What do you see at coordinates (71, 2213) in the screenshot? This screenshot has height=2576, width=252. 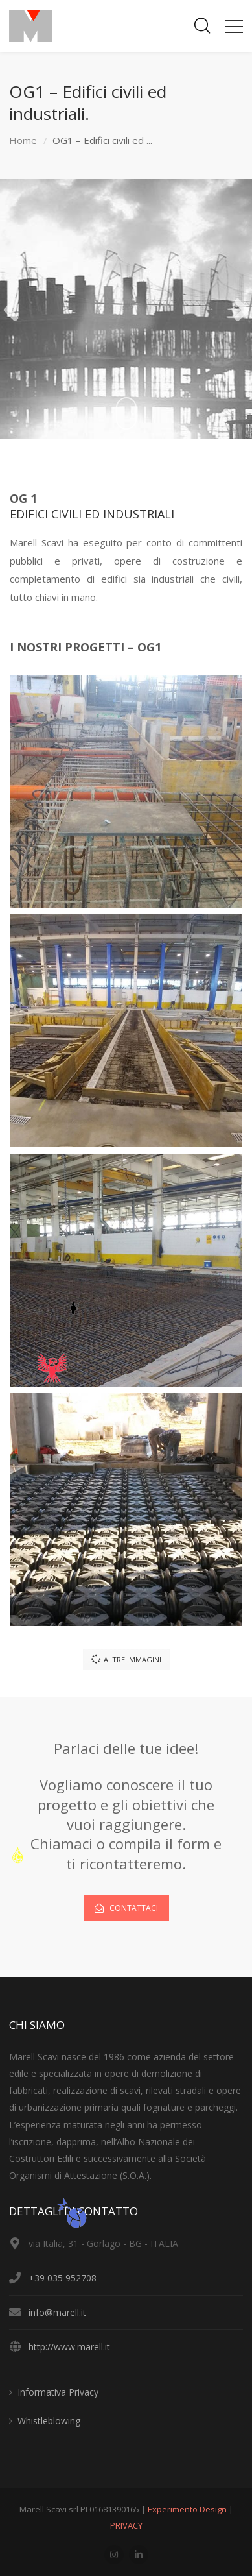 I see `activate explosive item in game` at bounding box center [71, 2213].